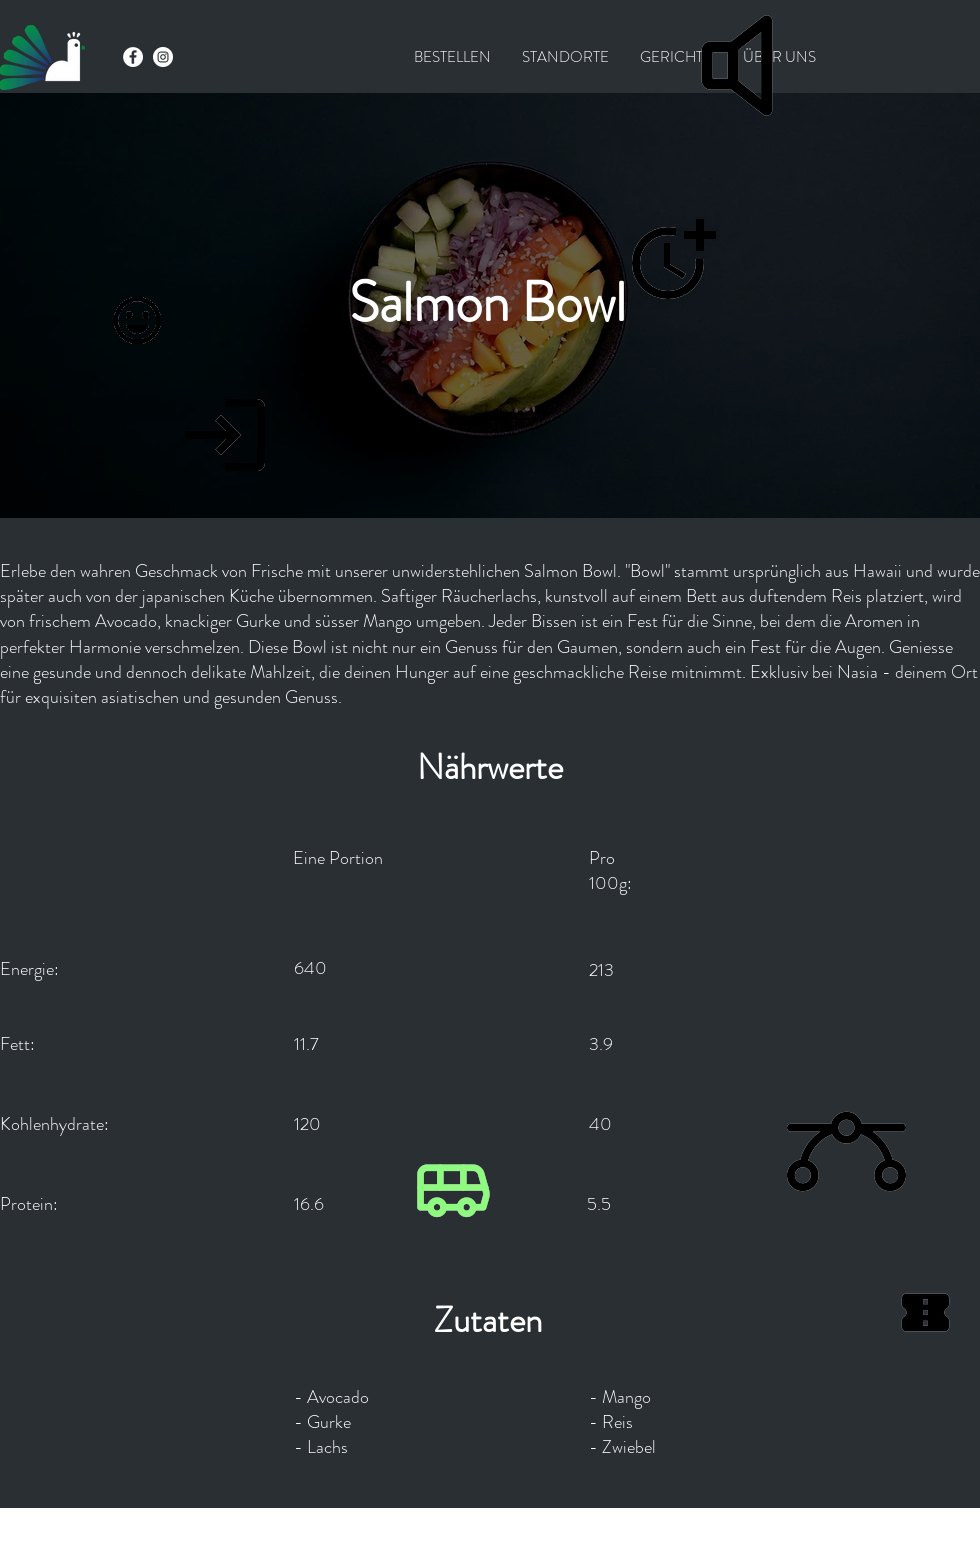  What do you see at coordinates (225, 435) in the screenshot?
I see `sign in to your account` at bounding box center [225, 435].